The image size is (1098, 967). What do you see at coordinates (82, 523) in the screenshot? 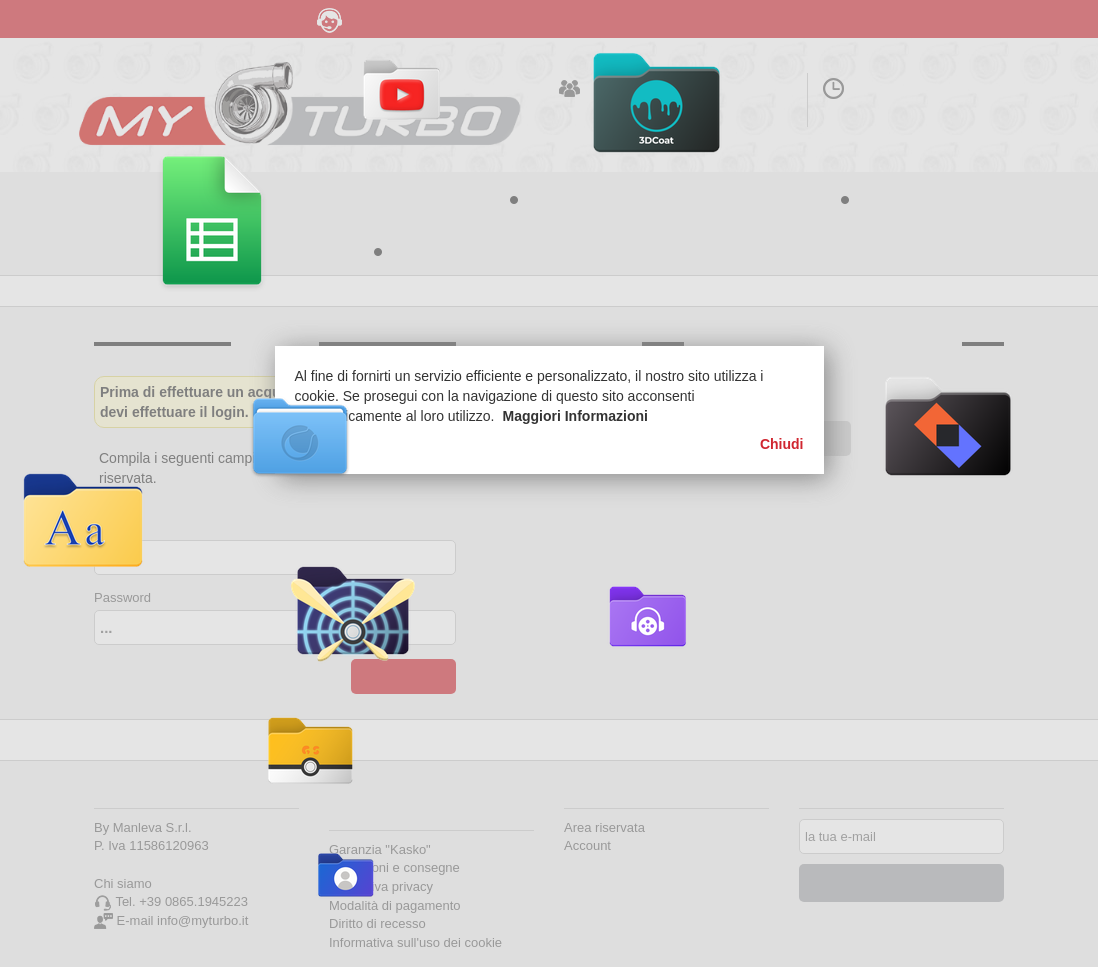
I see `open fonts folder` at bounding box center [82, 523].